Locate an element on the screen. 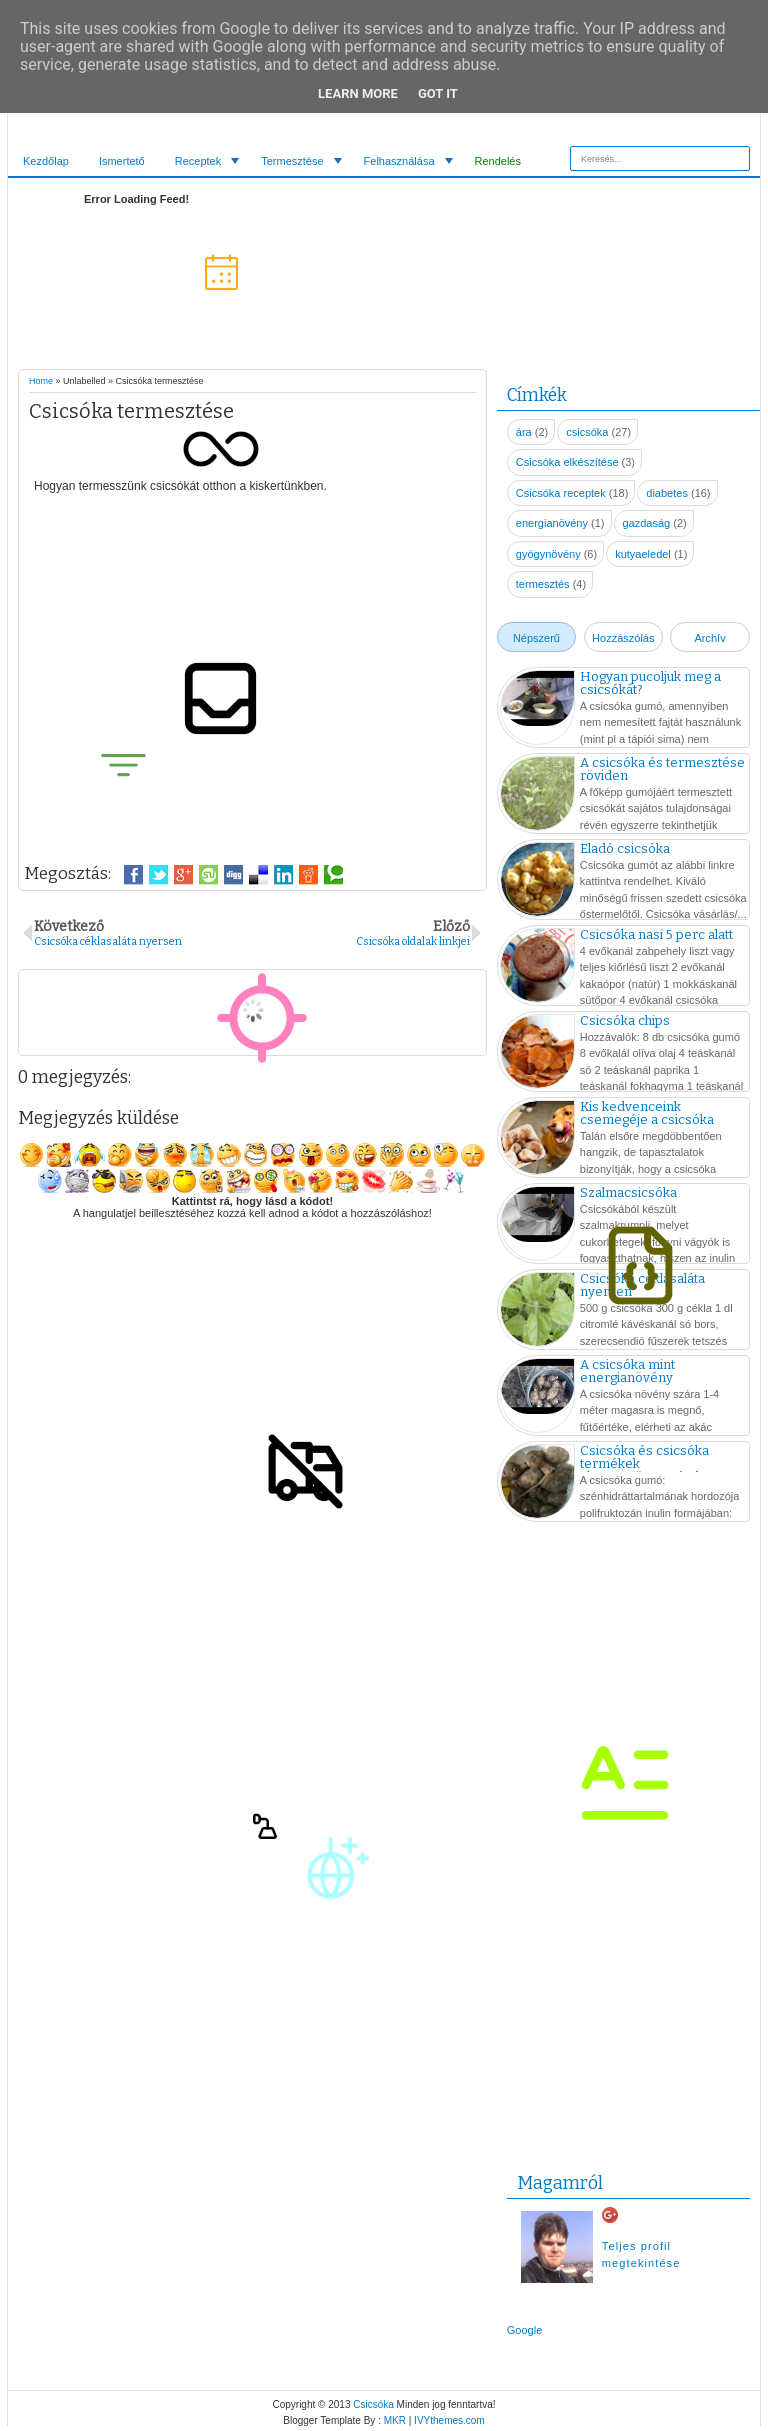  delivery unavailable is located at coordinates (305, 1471).